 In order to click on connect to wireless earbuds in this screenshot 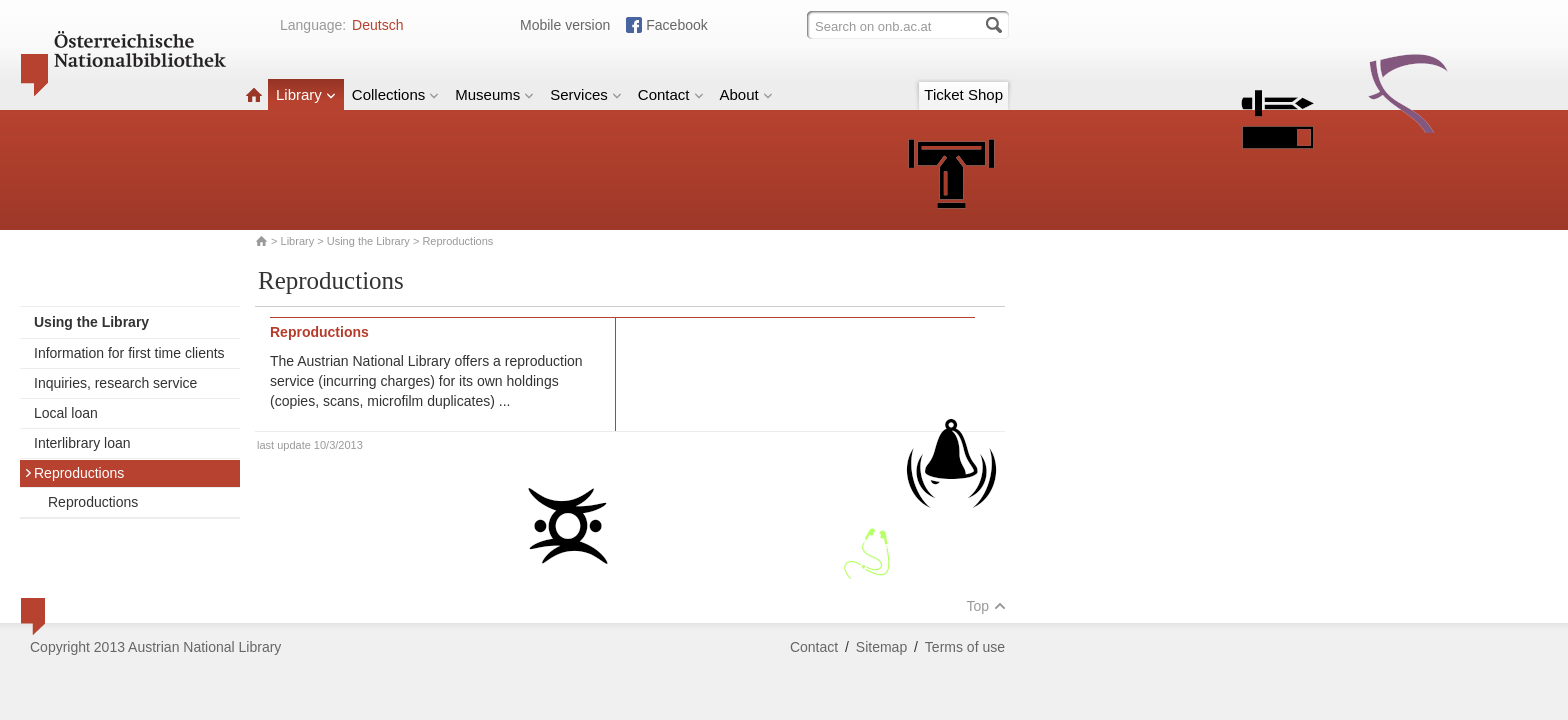, I will do `click(867, 553)`.